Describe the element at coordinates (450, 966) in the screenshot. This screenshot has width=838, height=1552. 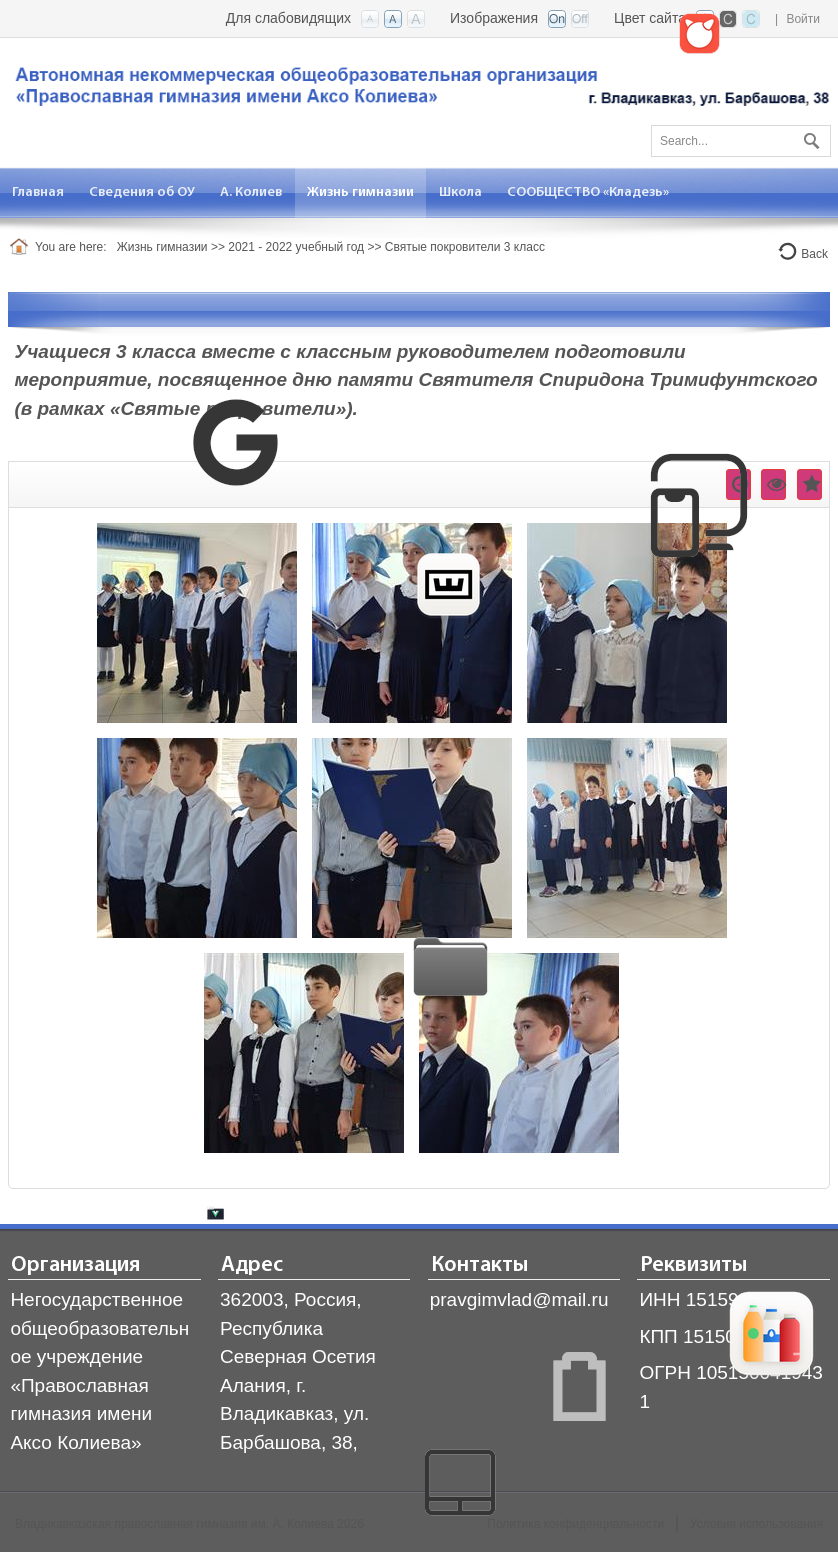
I see `open folder to view contents` at that location.